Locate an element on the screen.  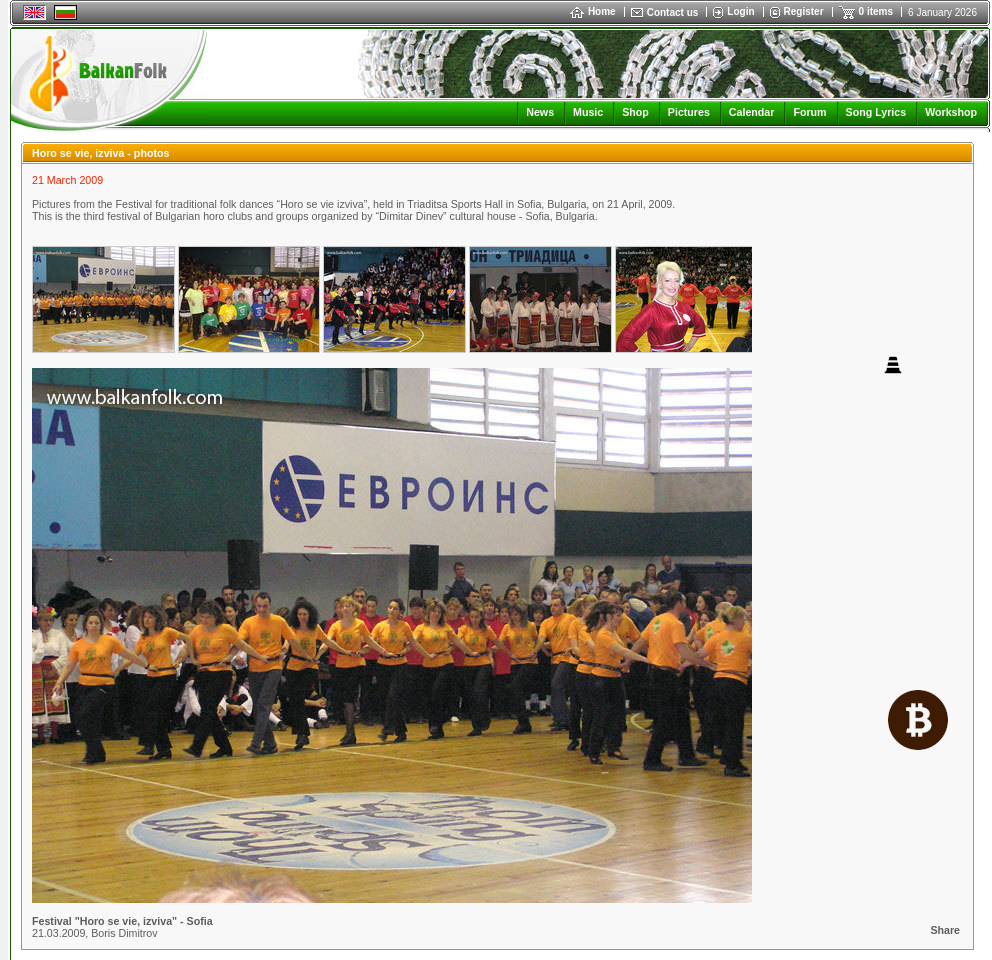
bitcoin sv cryptocurrency logo is located at coordinates (918, 720).